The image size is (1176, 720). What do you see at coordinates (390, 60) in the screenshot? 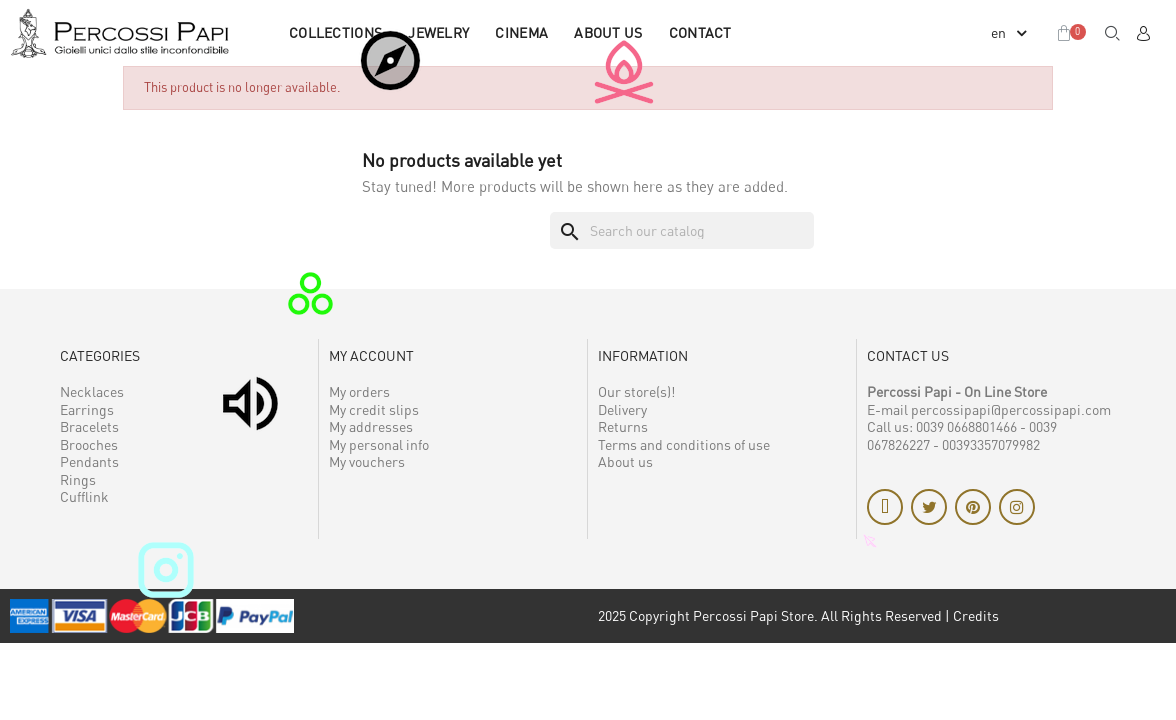
I see `explore nearby places or content` at bounding box center [390, 60].